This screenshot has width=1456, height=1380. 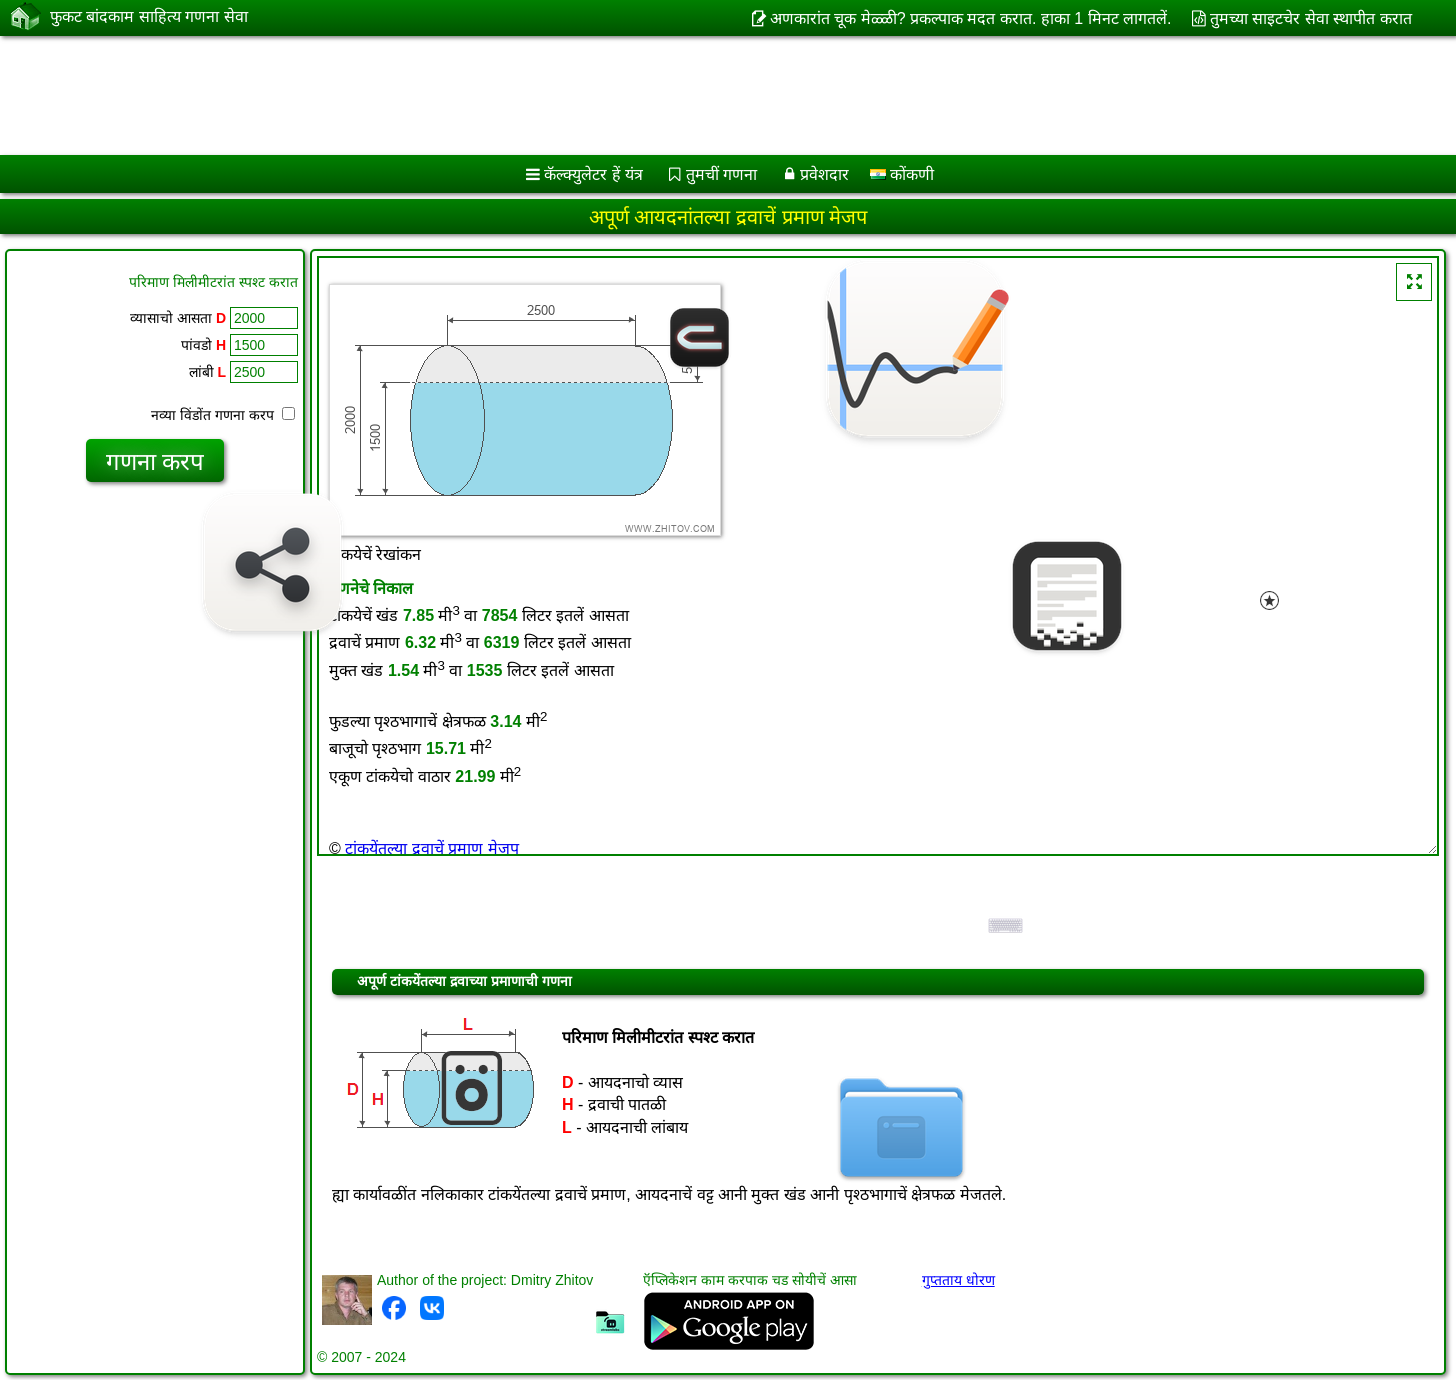 I want to click on launch crysis game, so click(x=699, y=337).